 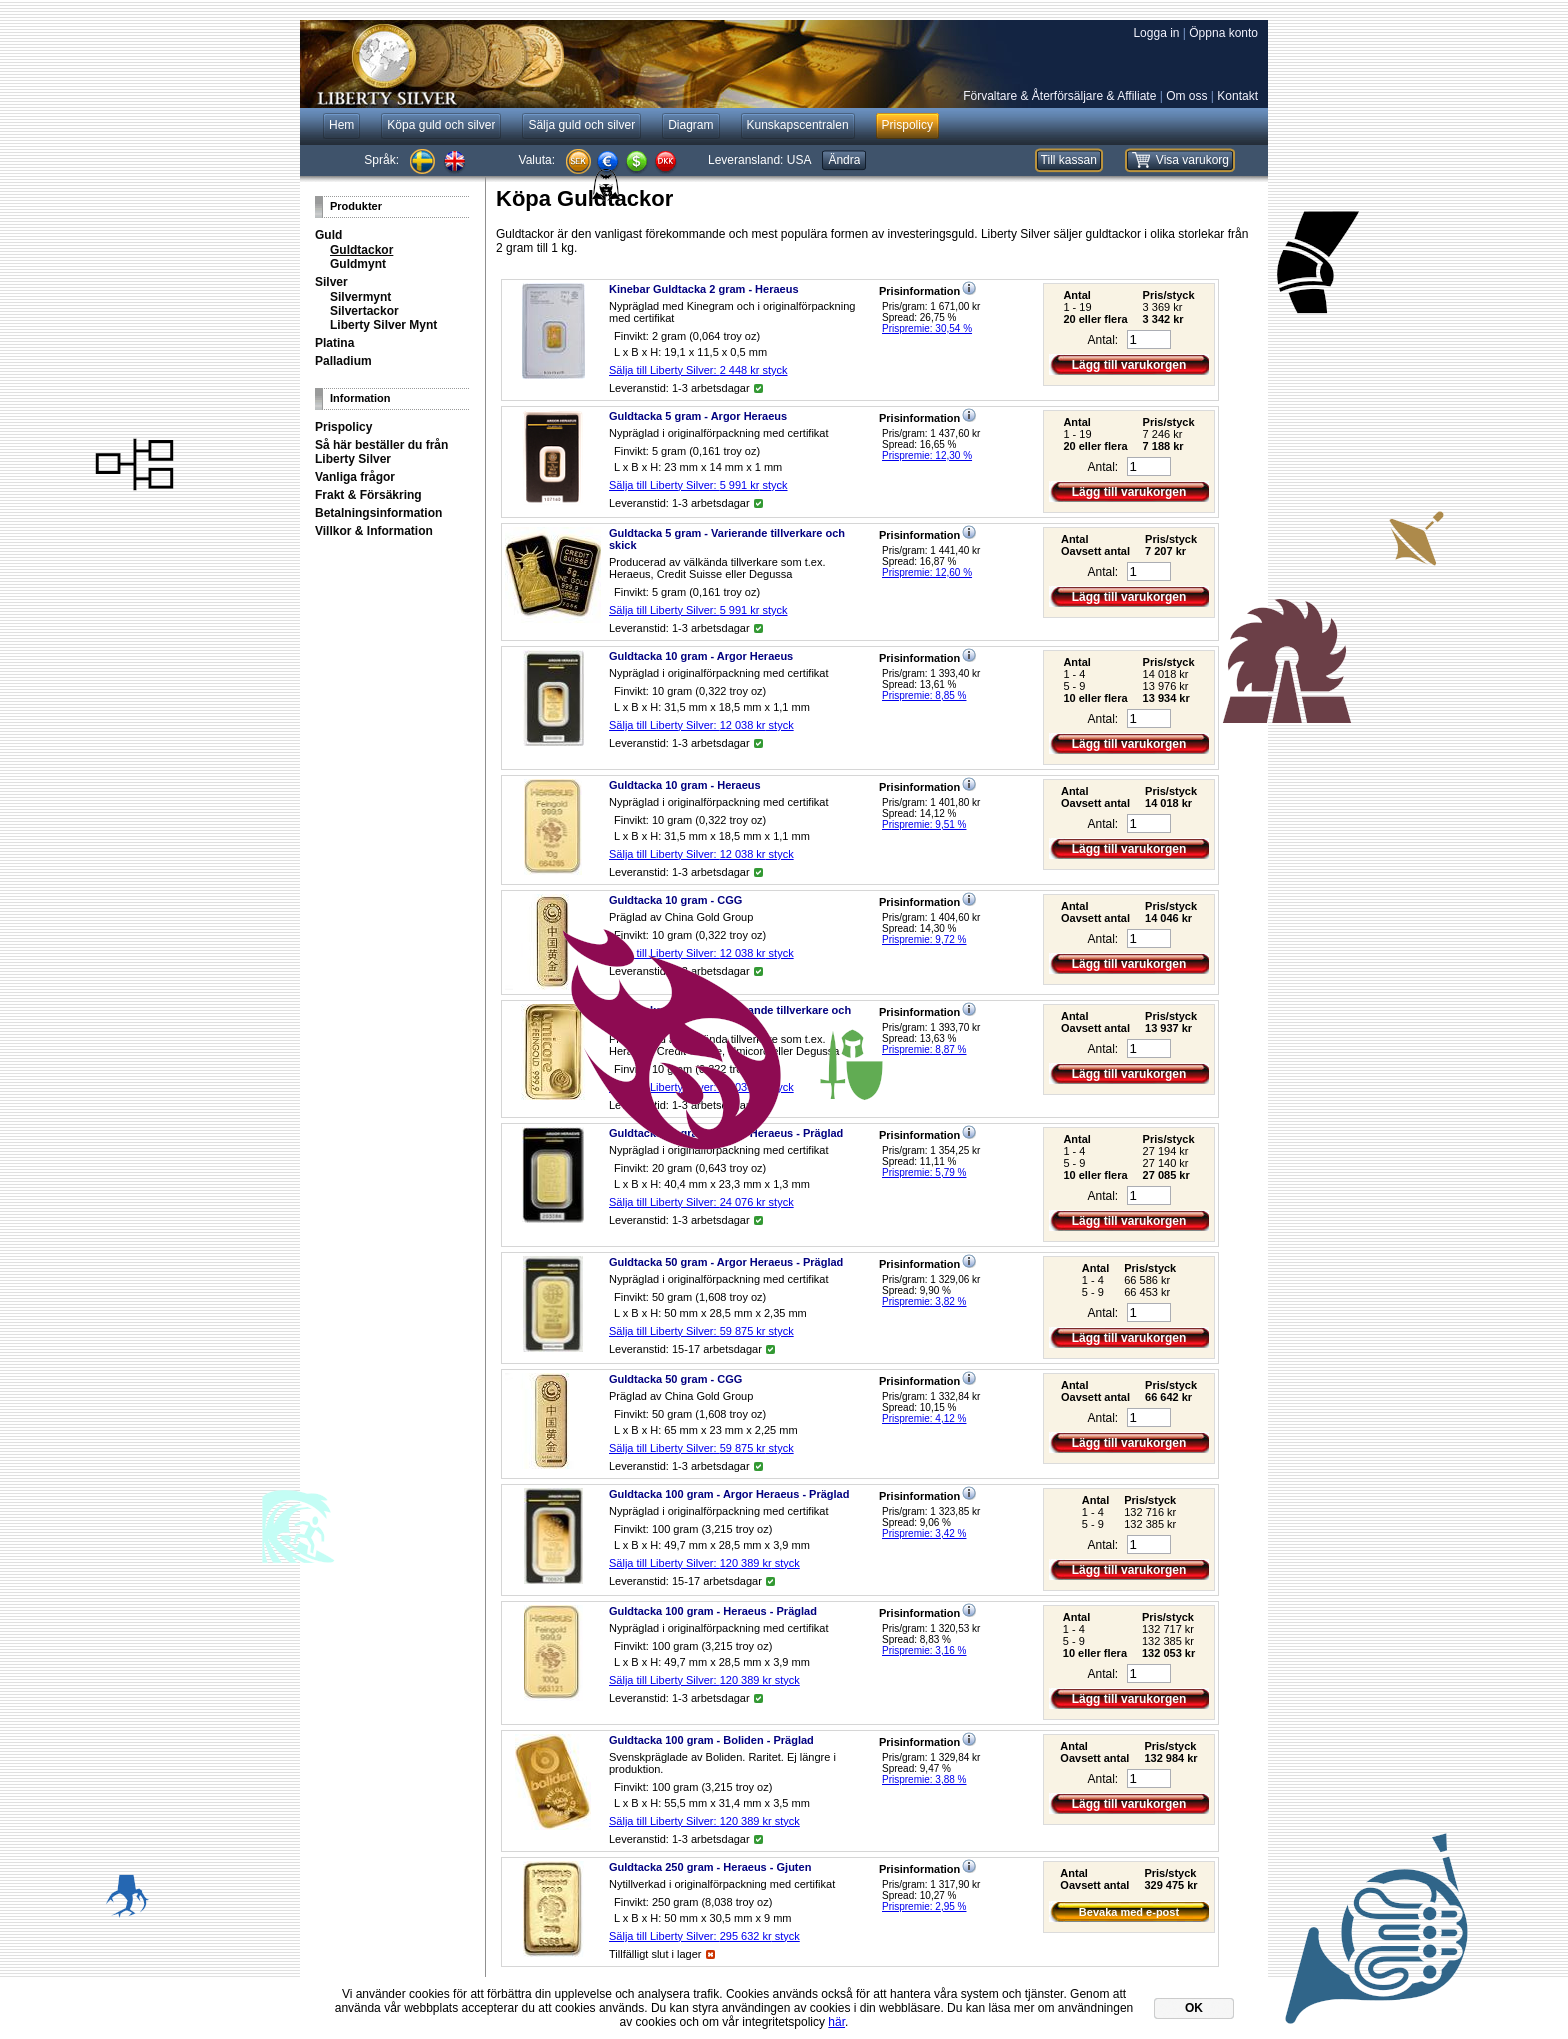 What do you see at coordinates (606, 185) in the screenshot?
I see `select female vampire character` at bounding box center [606, 185].